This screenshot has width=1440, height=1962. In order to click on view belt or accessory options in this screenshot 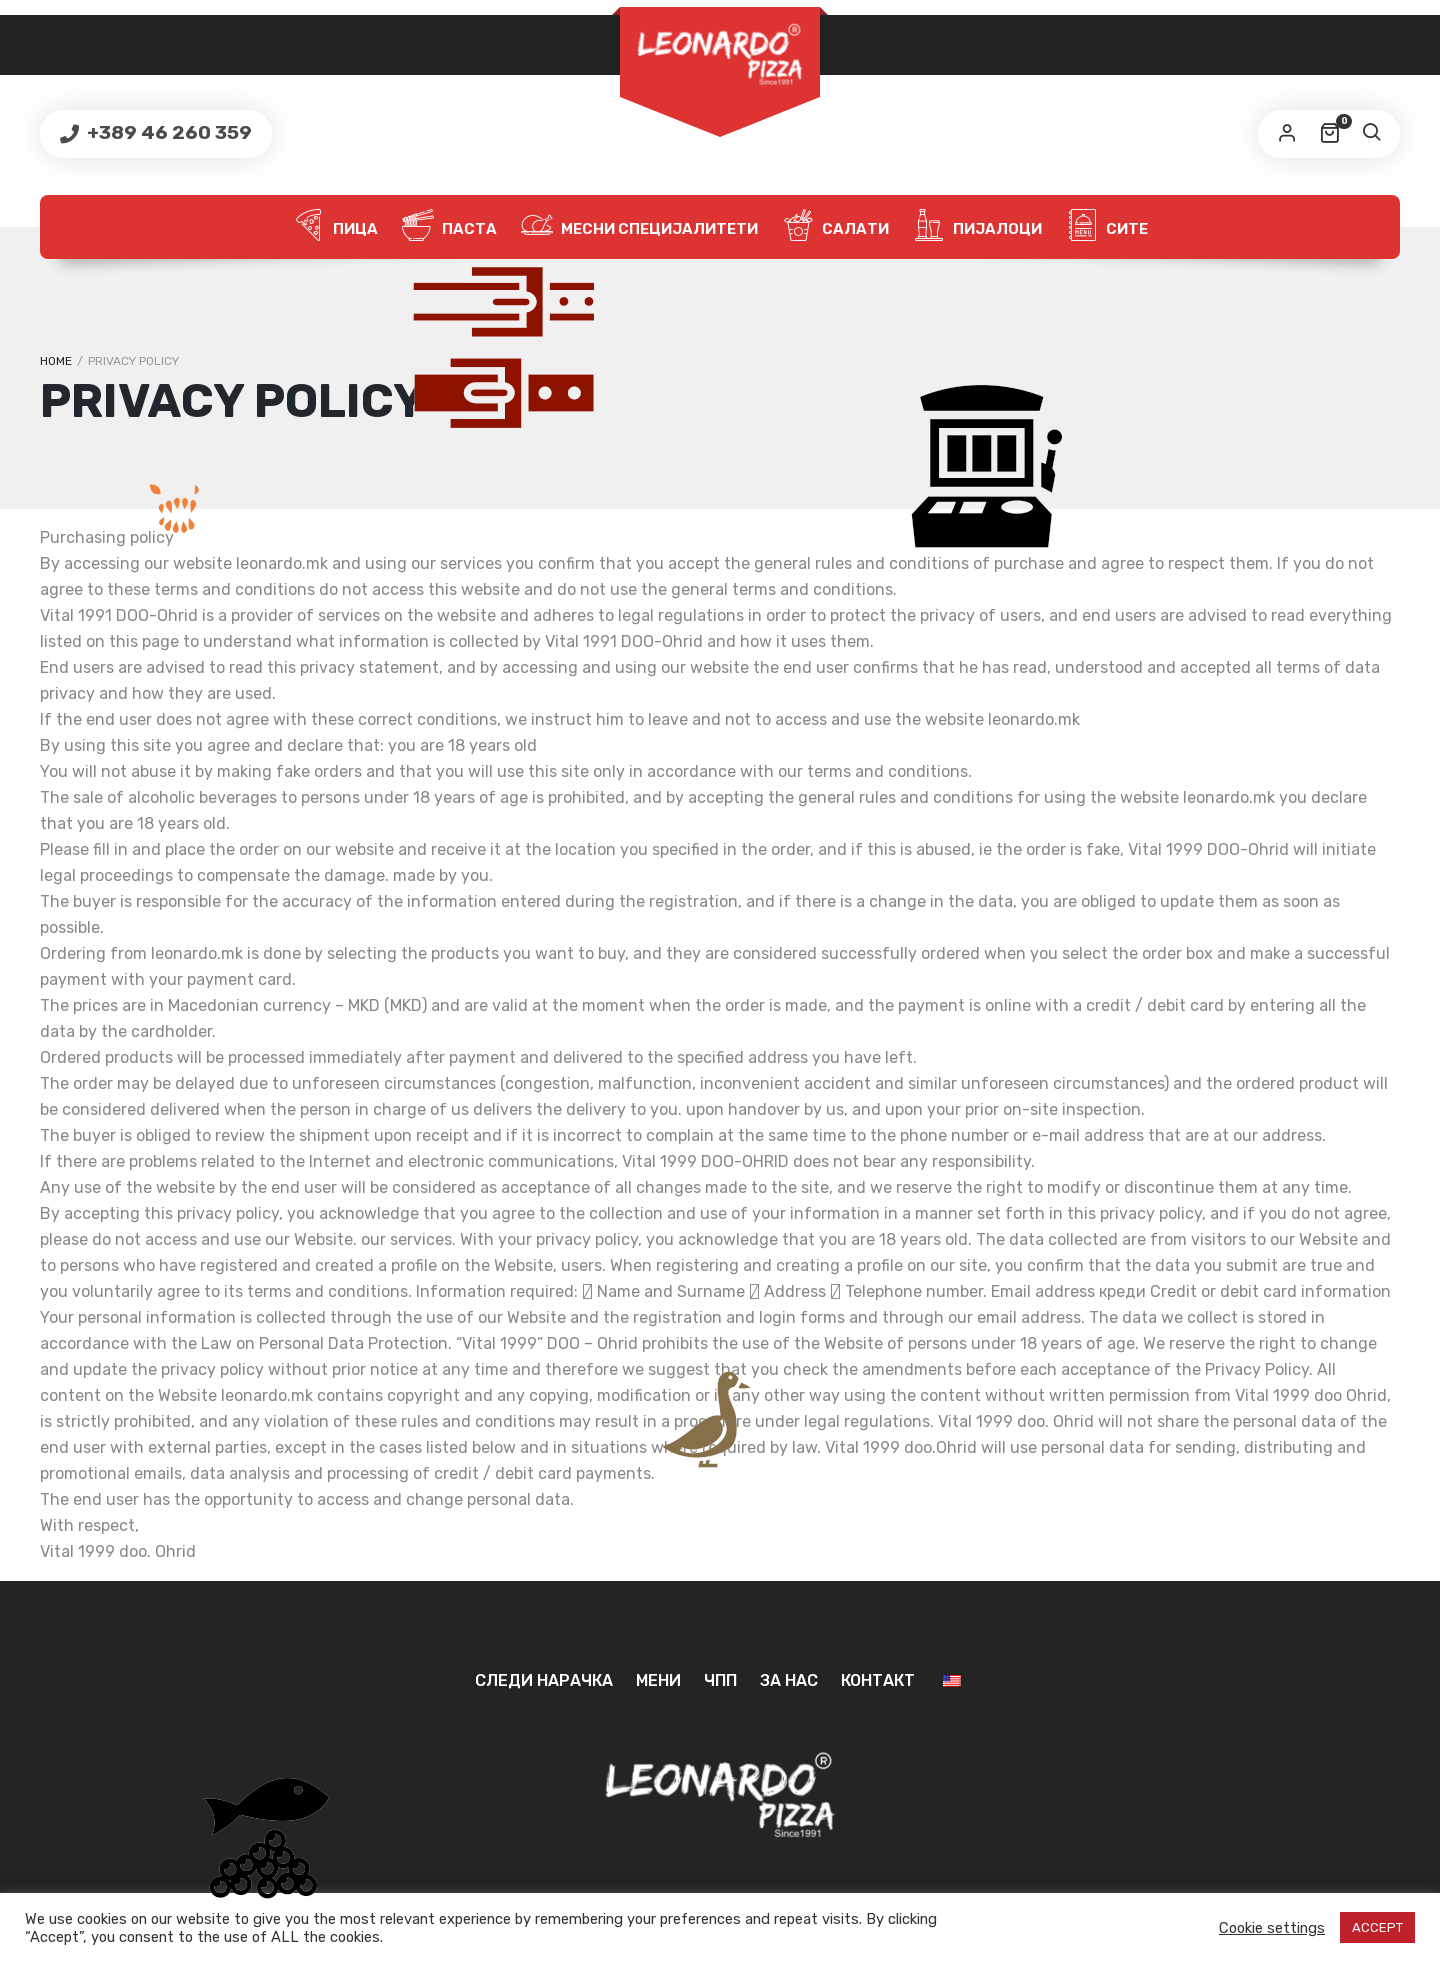, I will do `click(503, 348)`.